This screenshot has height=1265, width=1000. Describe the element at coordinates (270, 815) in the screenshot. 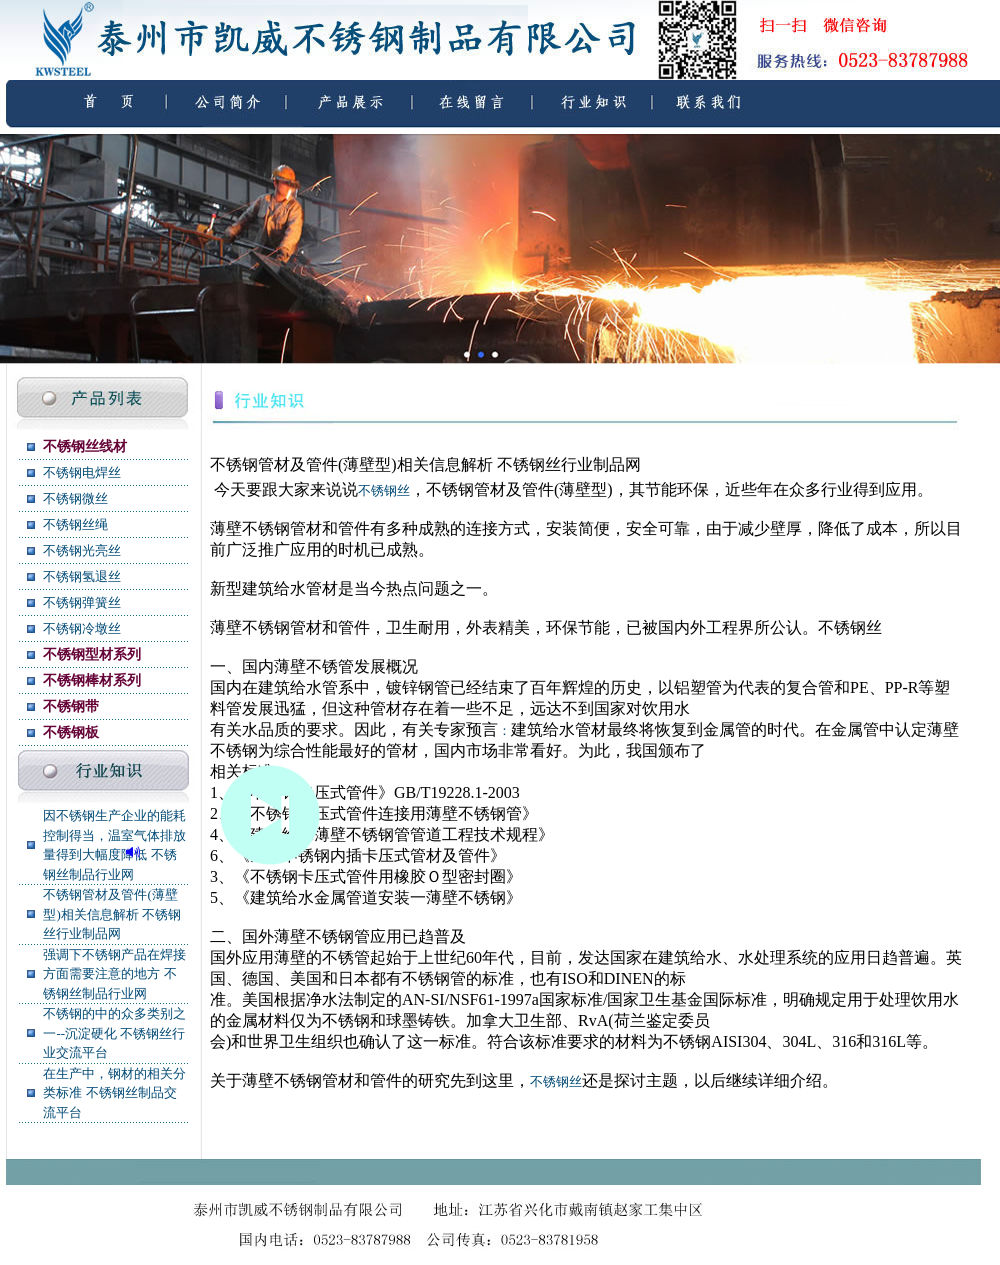

I see `skip to the next track` at that location.